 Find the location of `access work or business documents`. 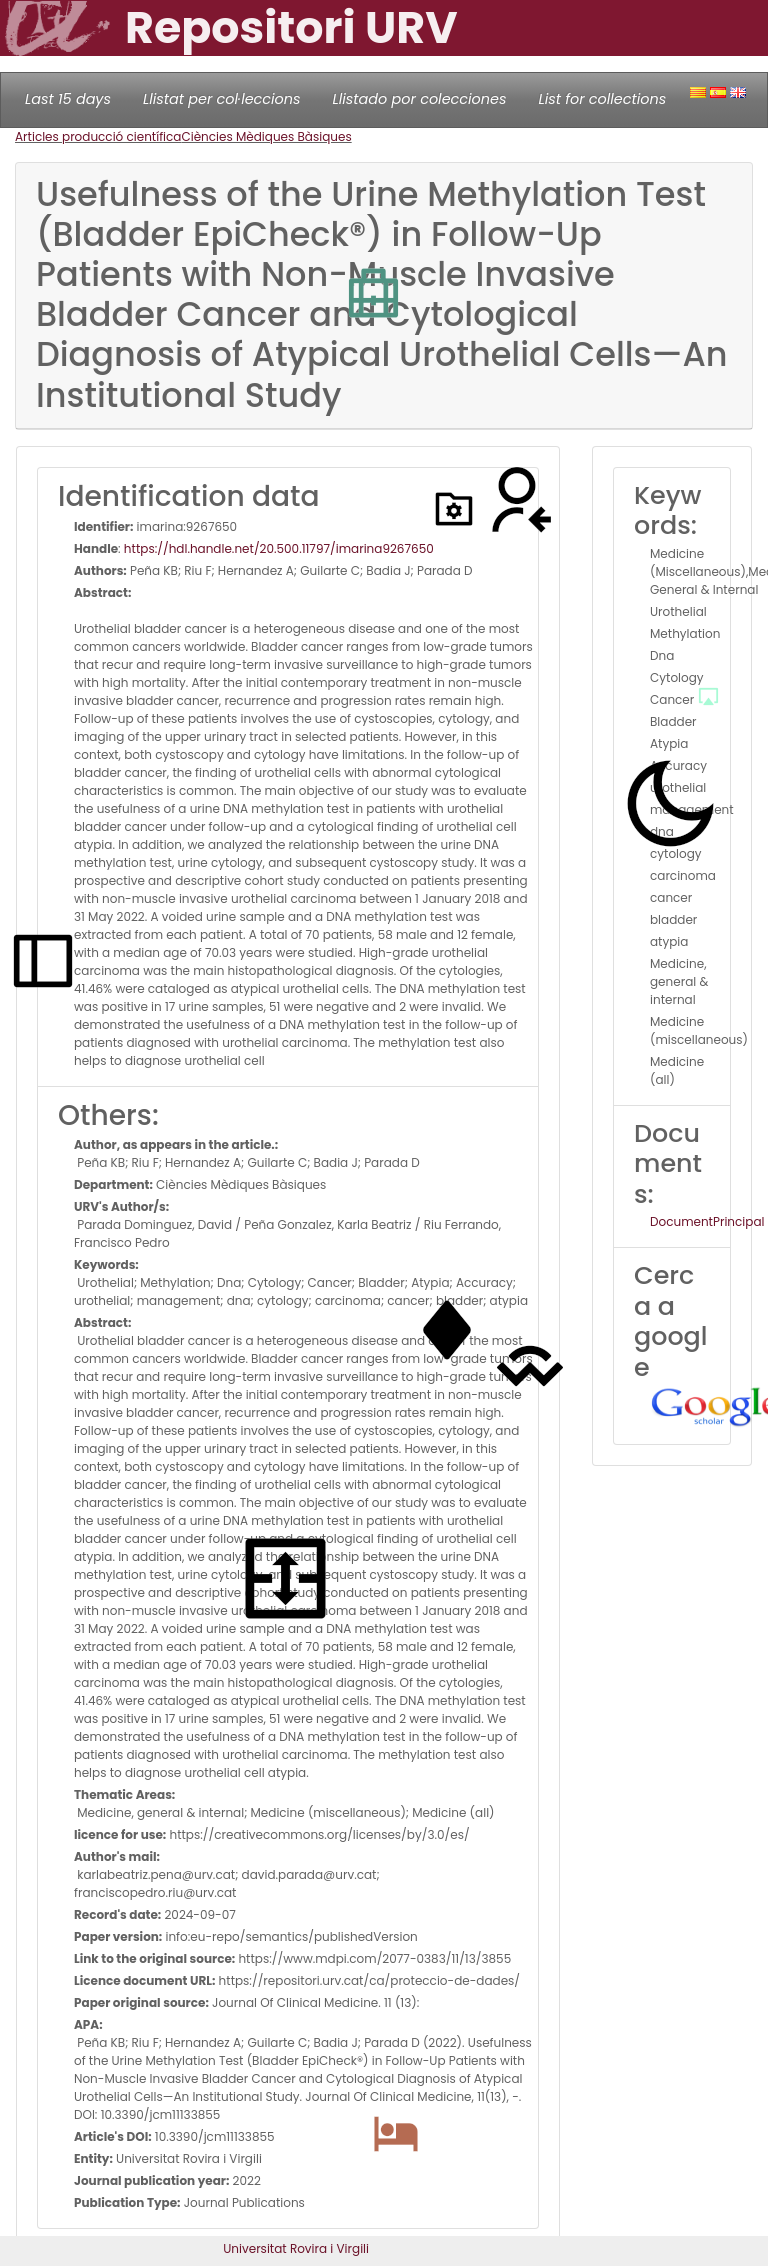

access work or business documents is located at coordinates (373, 295).